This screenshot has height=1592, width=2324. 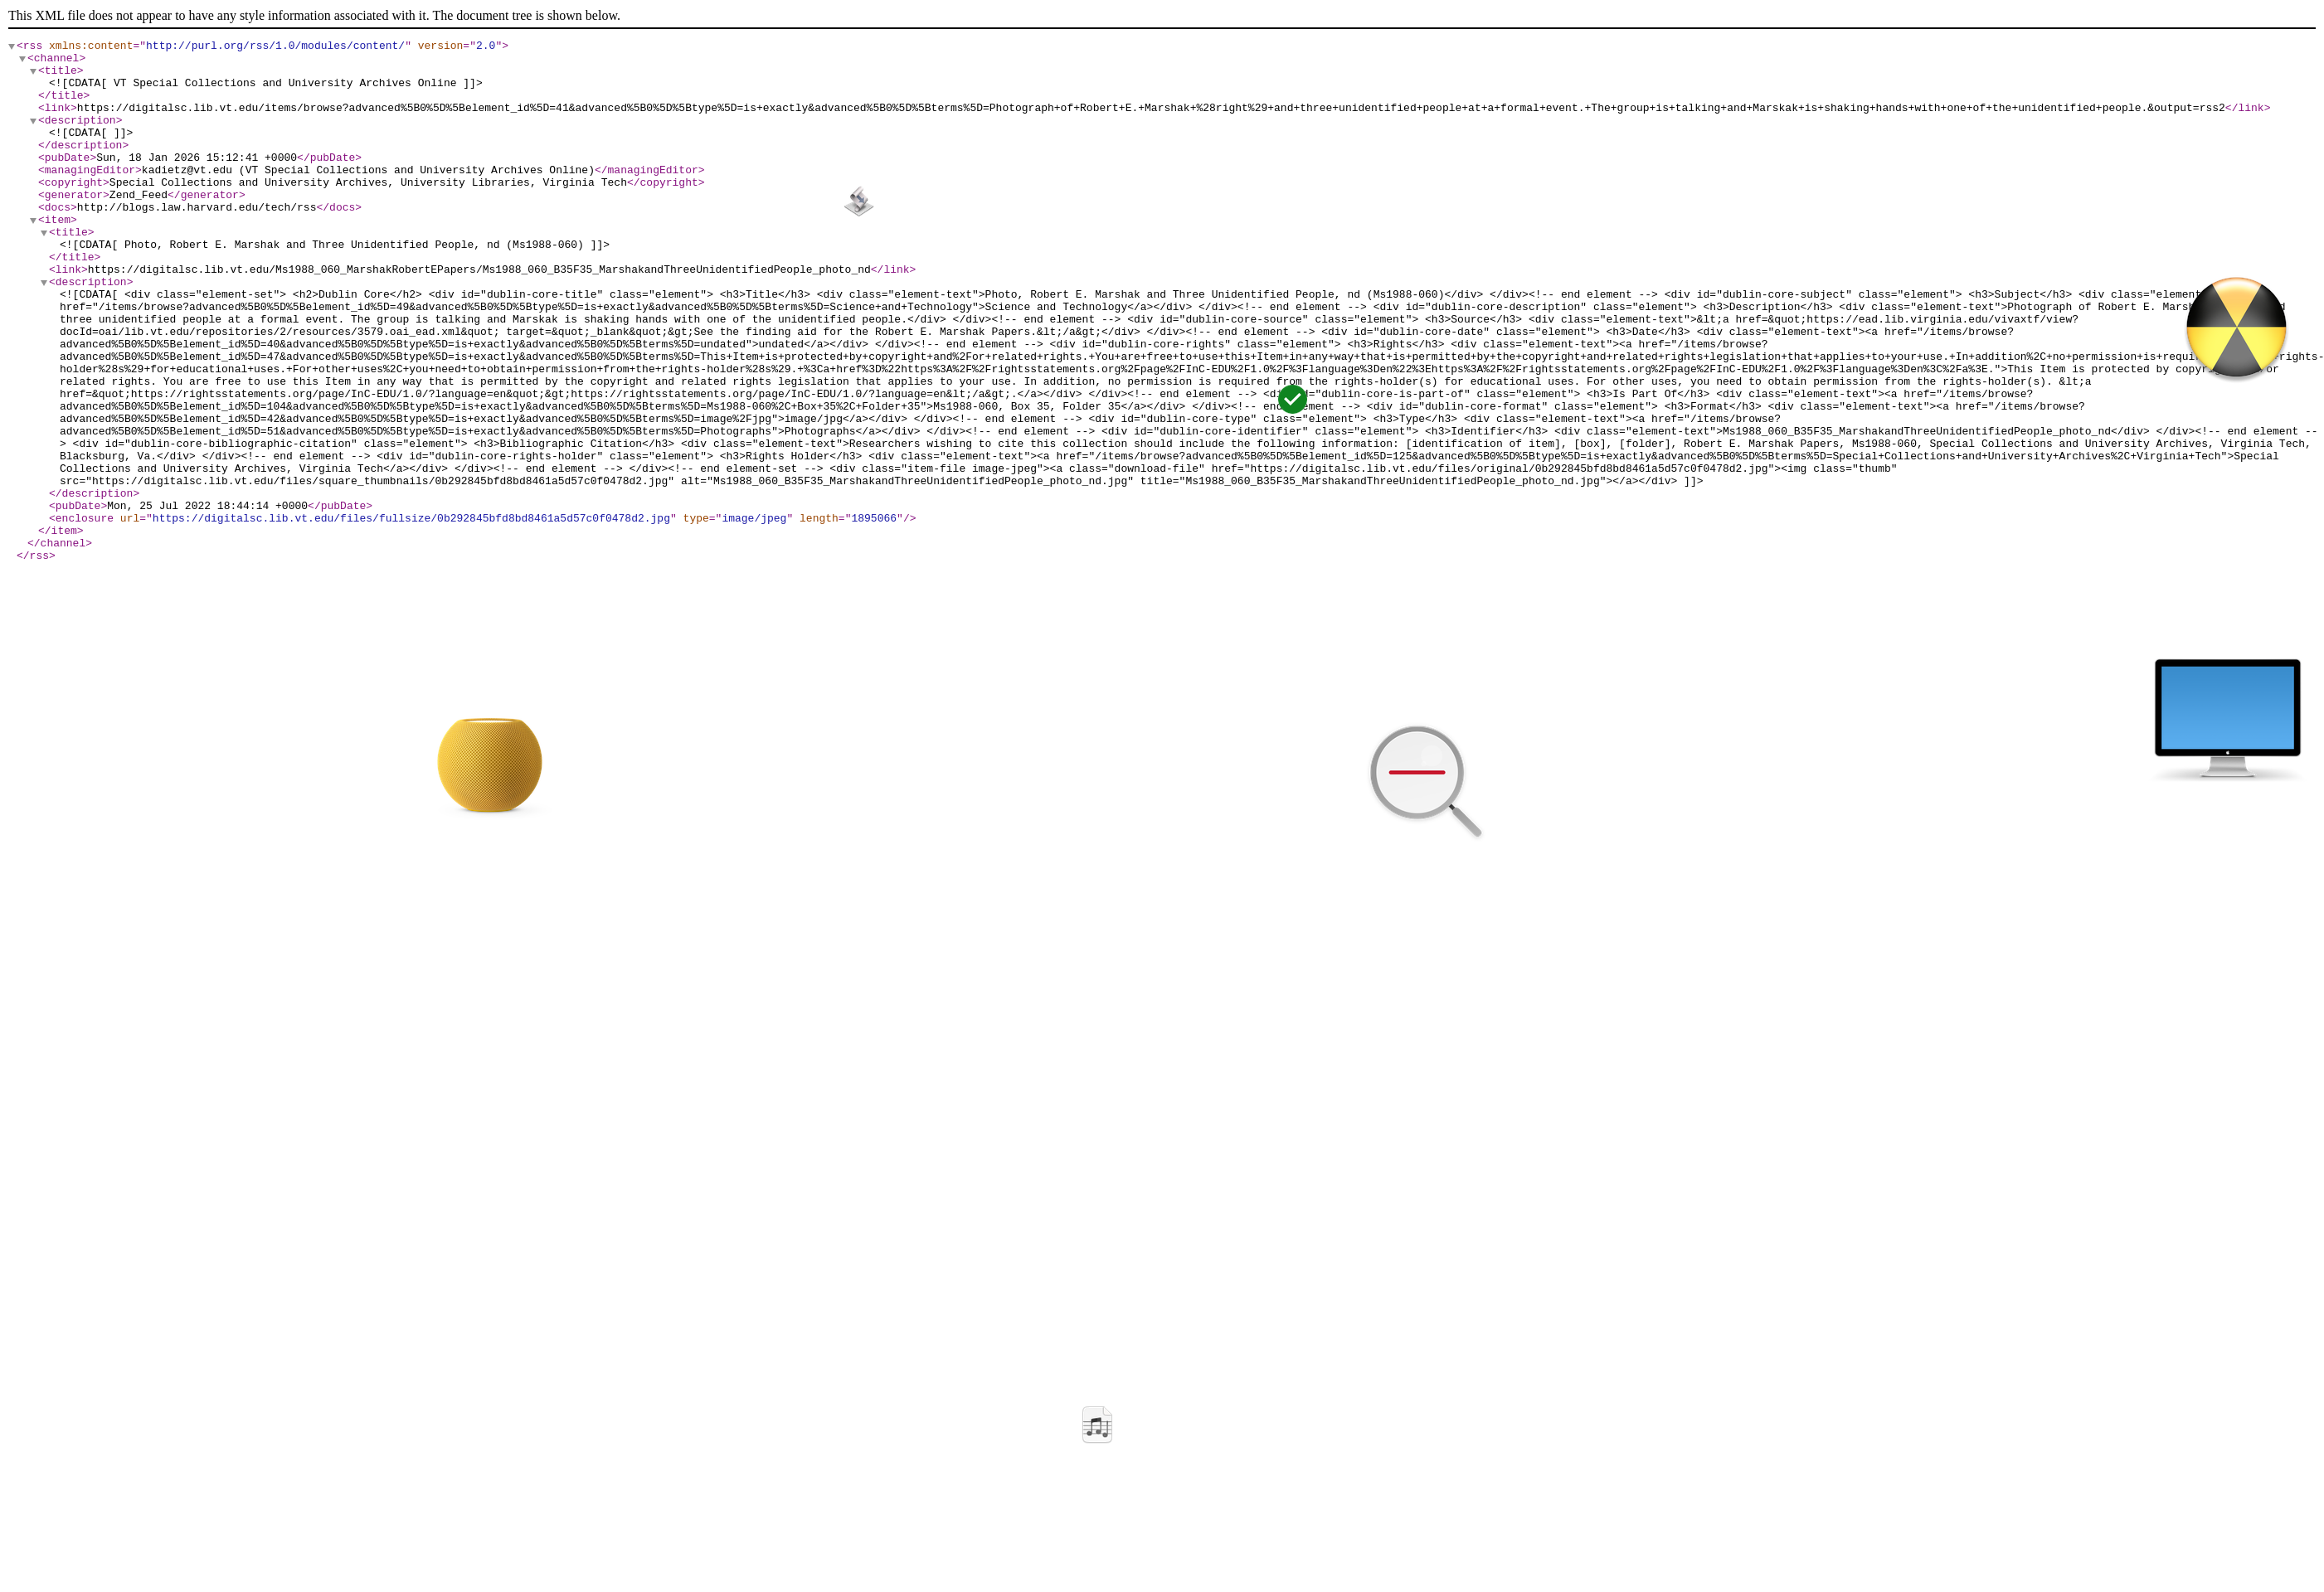 What do you see at coordinates (2228, 692) in the screenshot?
I see `apple led cinema display 24-inch monitor` at bounding box center [2228, 692].